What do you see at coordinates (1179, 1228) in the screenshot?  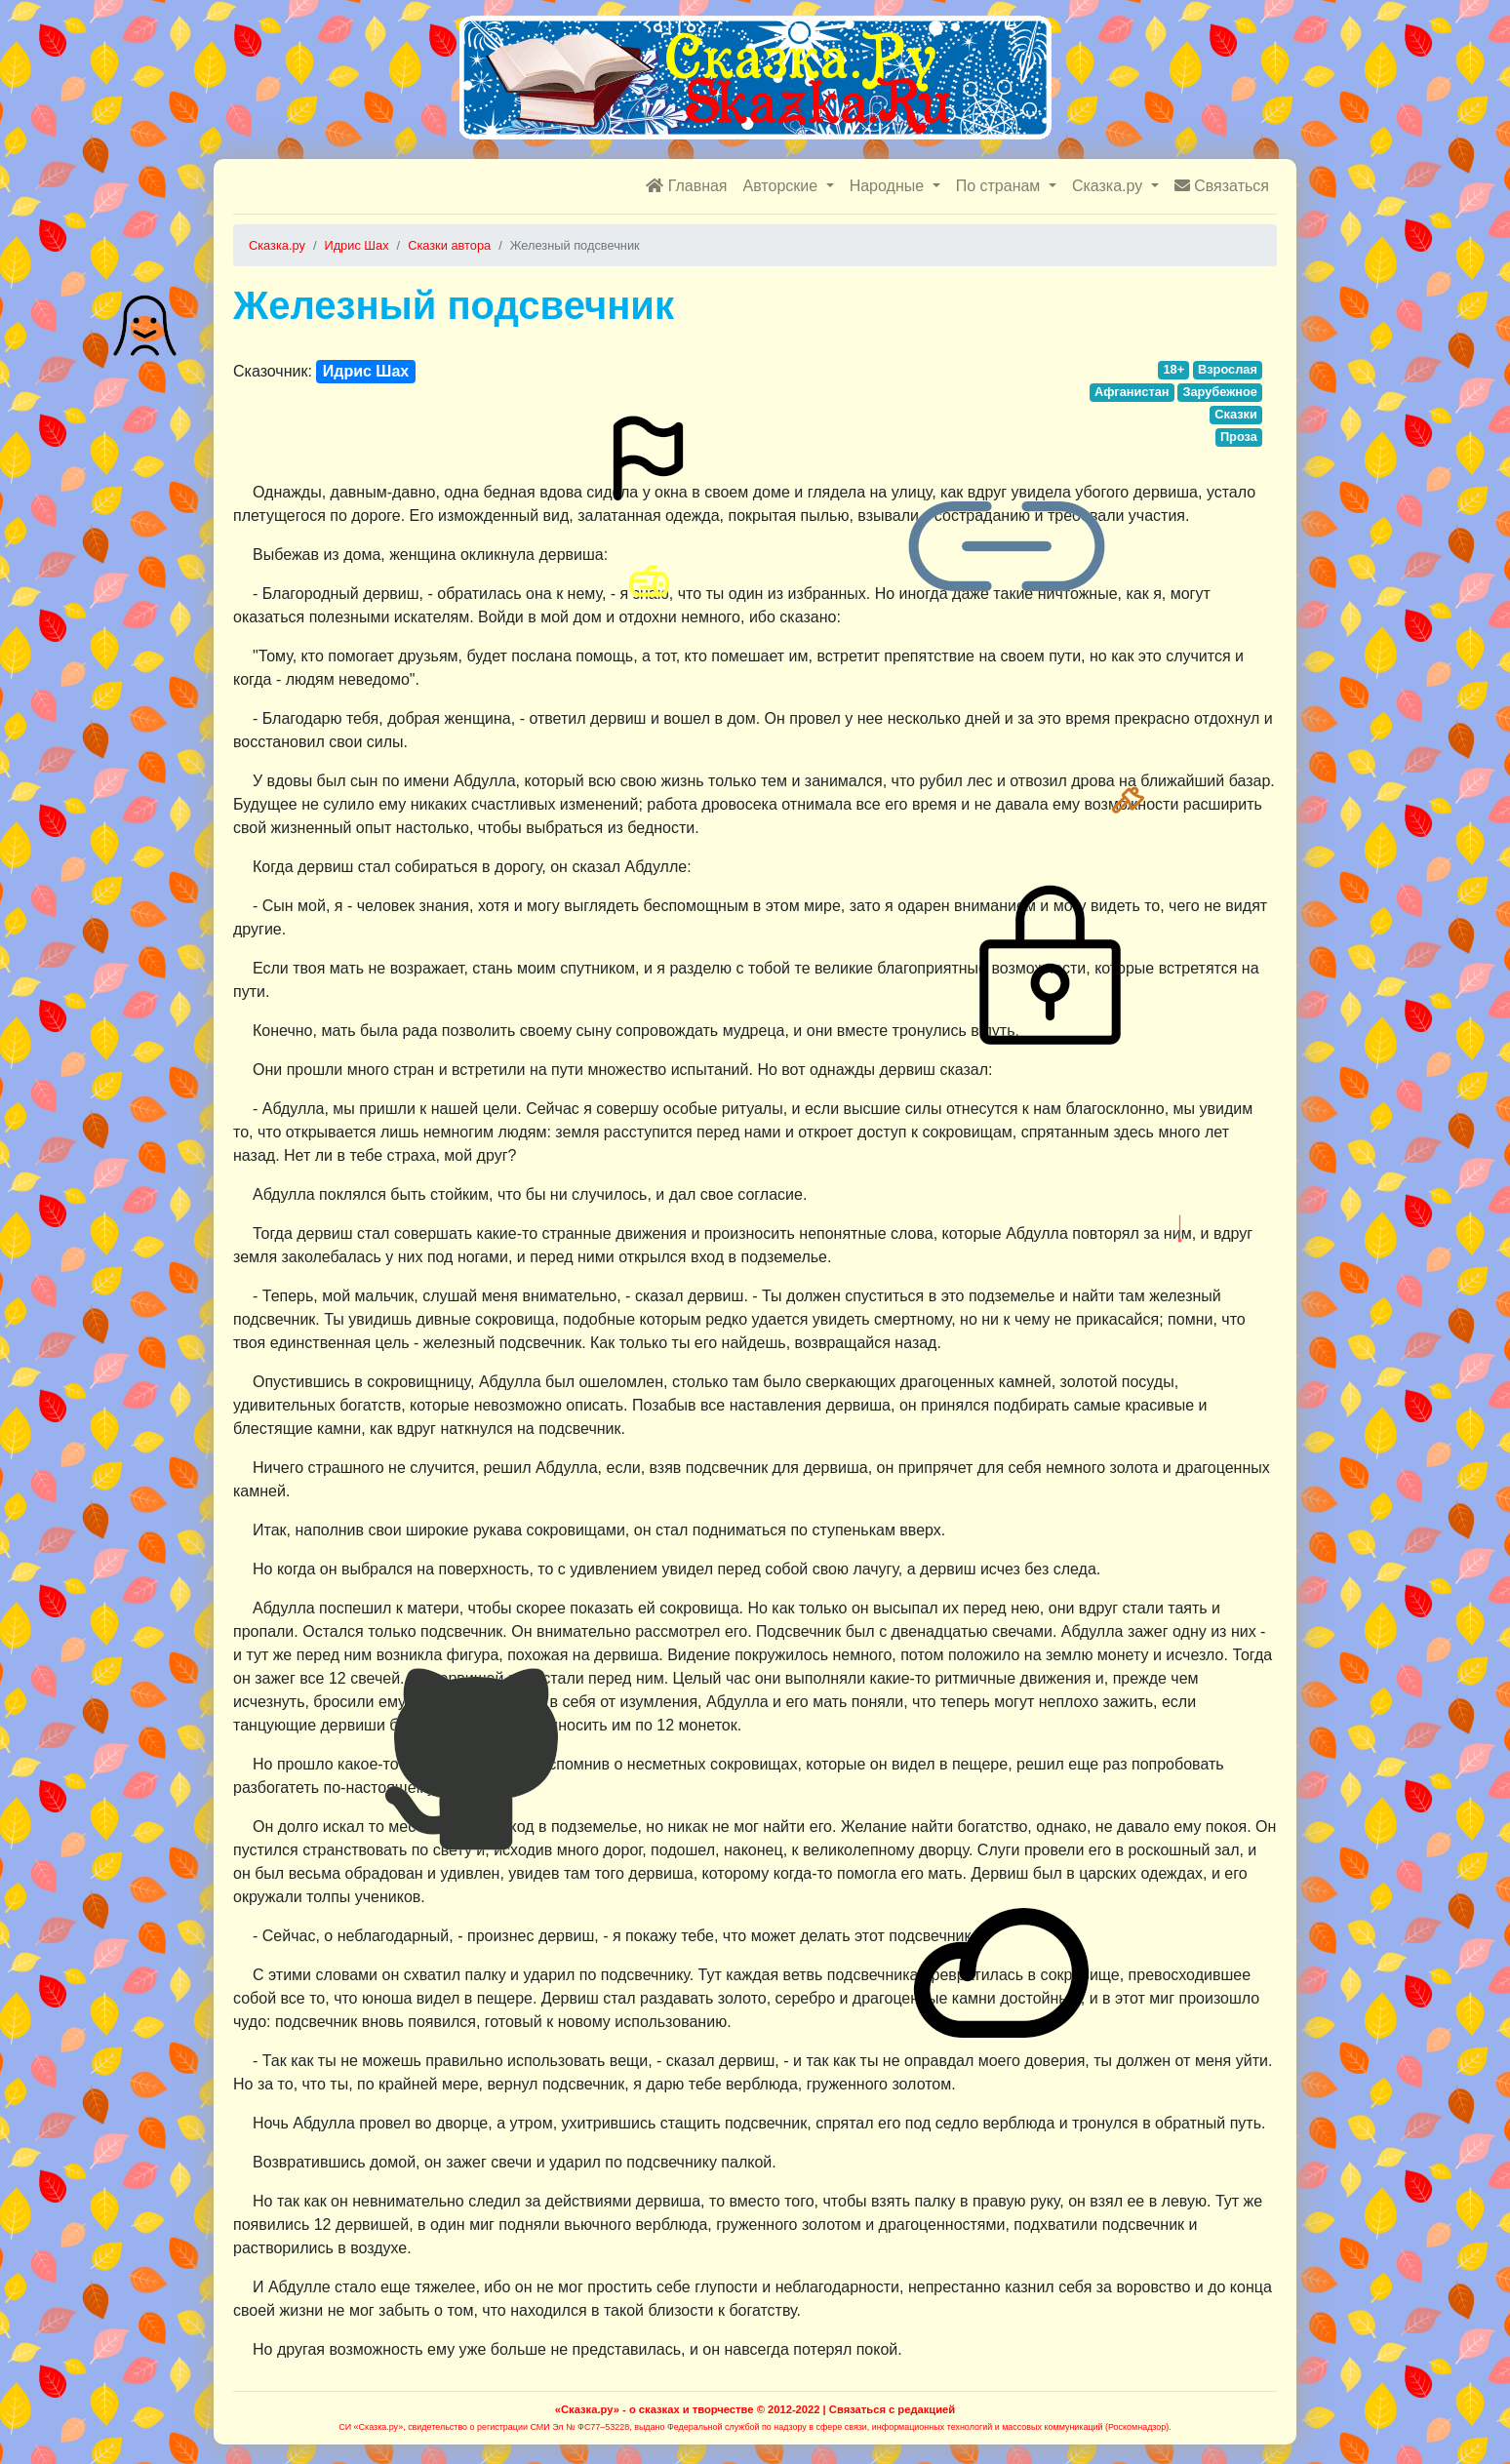 I see `indicates a warning or alert requiring attention` at bounding box center [1179, 1228].